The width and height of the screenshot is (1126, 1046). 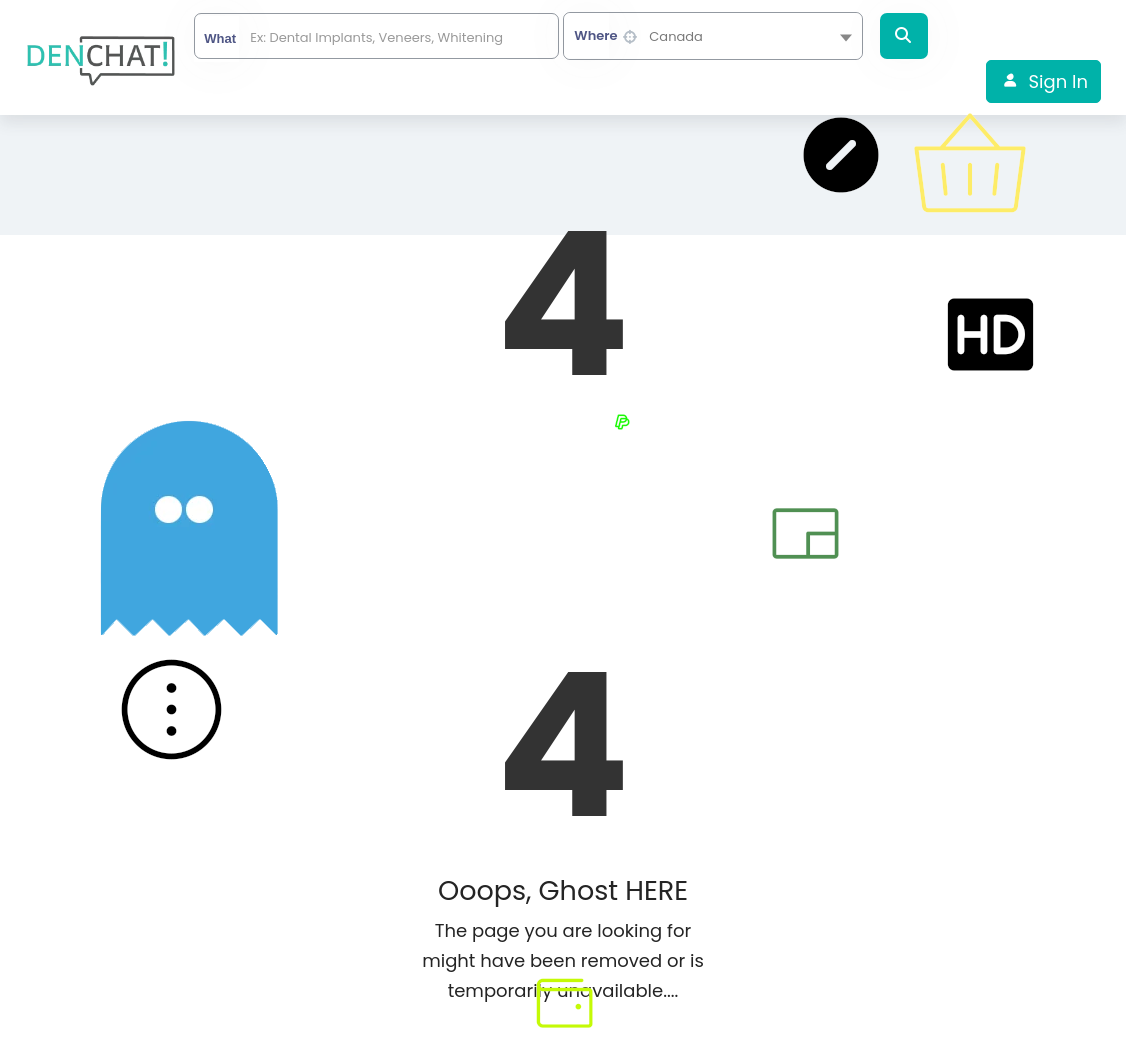 I want to click on enable picture-in-picture mode, so click(x=805, y=533).